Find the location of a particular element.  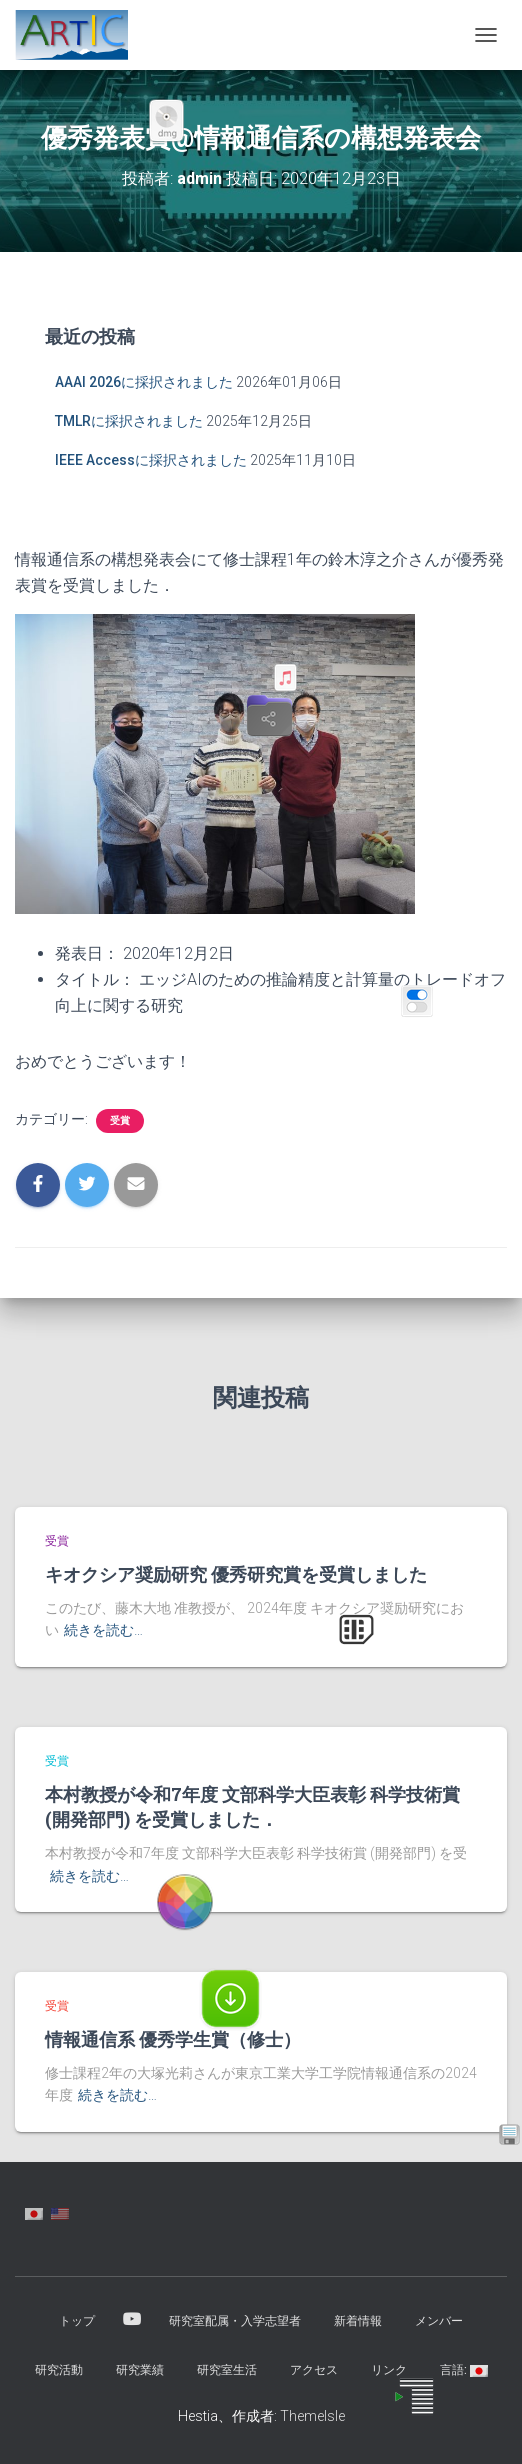

open system settings or preferences is located at coordinates (417, 1001).